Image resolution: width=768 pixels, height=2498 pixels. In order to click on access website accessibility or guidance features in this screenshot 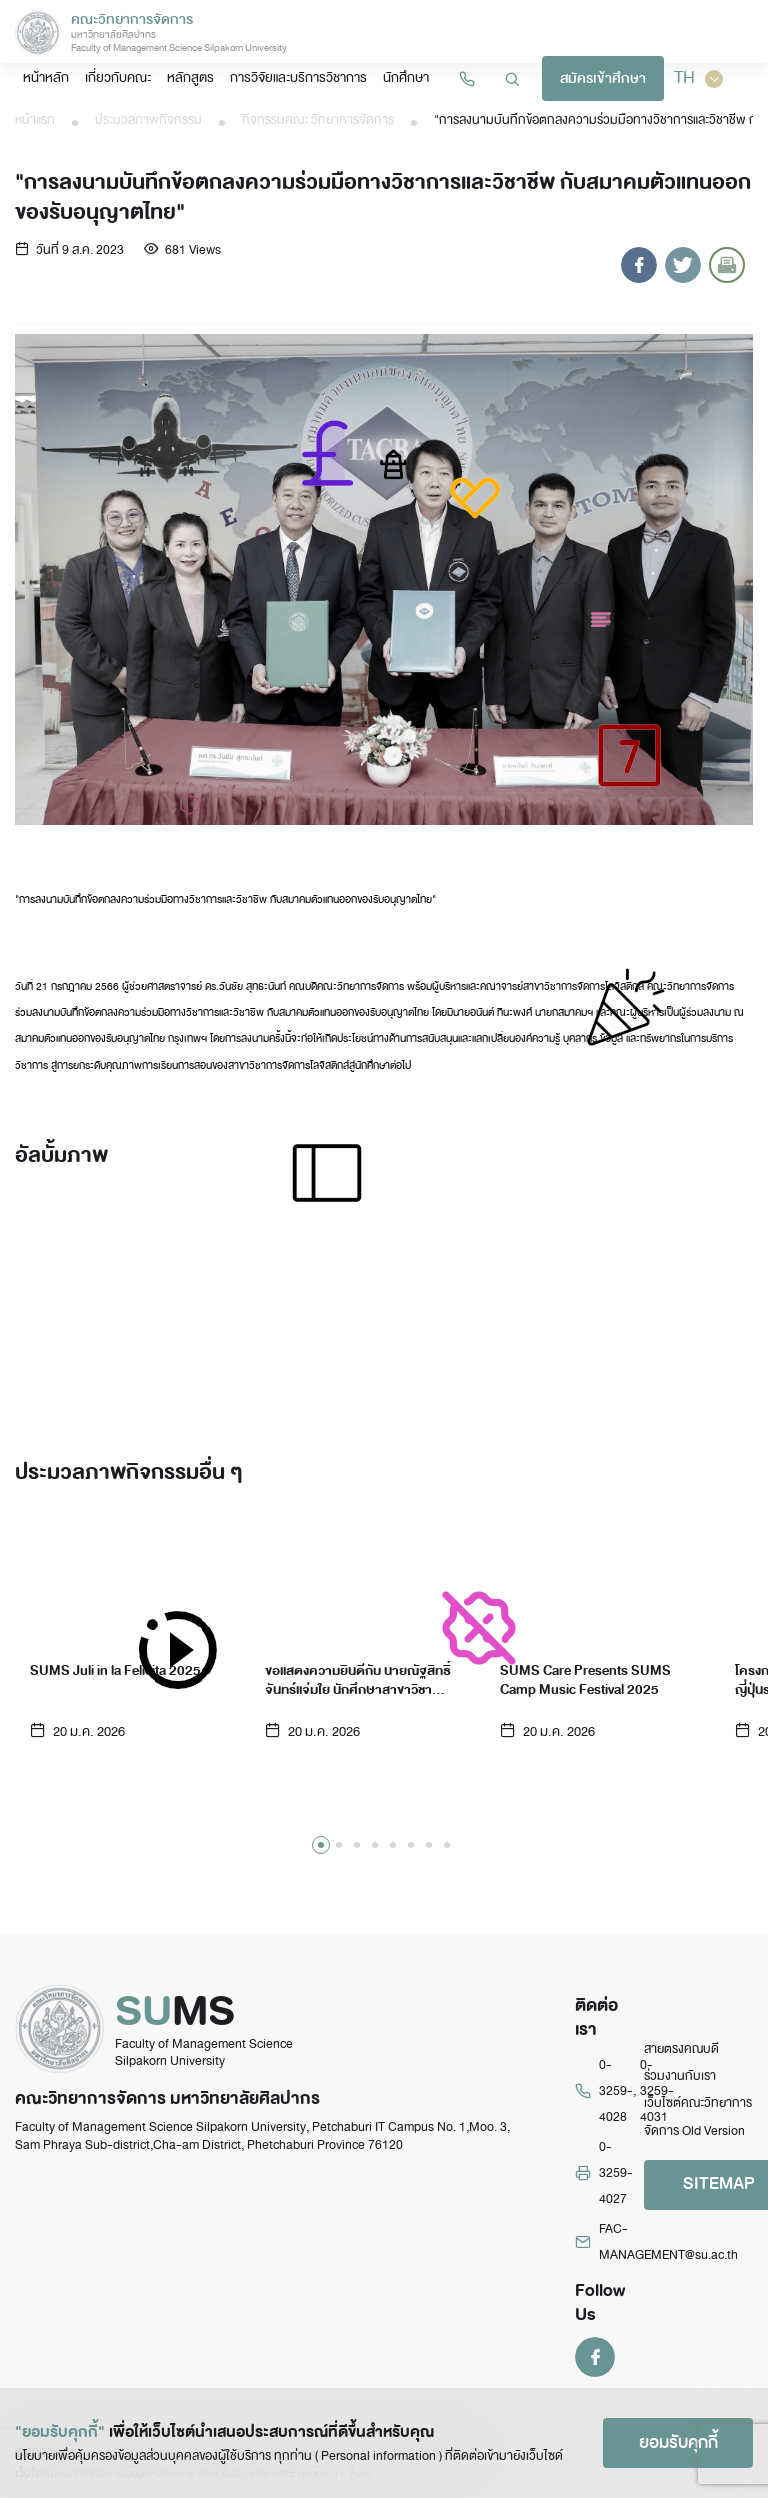, I will do `click(393, 465)`.